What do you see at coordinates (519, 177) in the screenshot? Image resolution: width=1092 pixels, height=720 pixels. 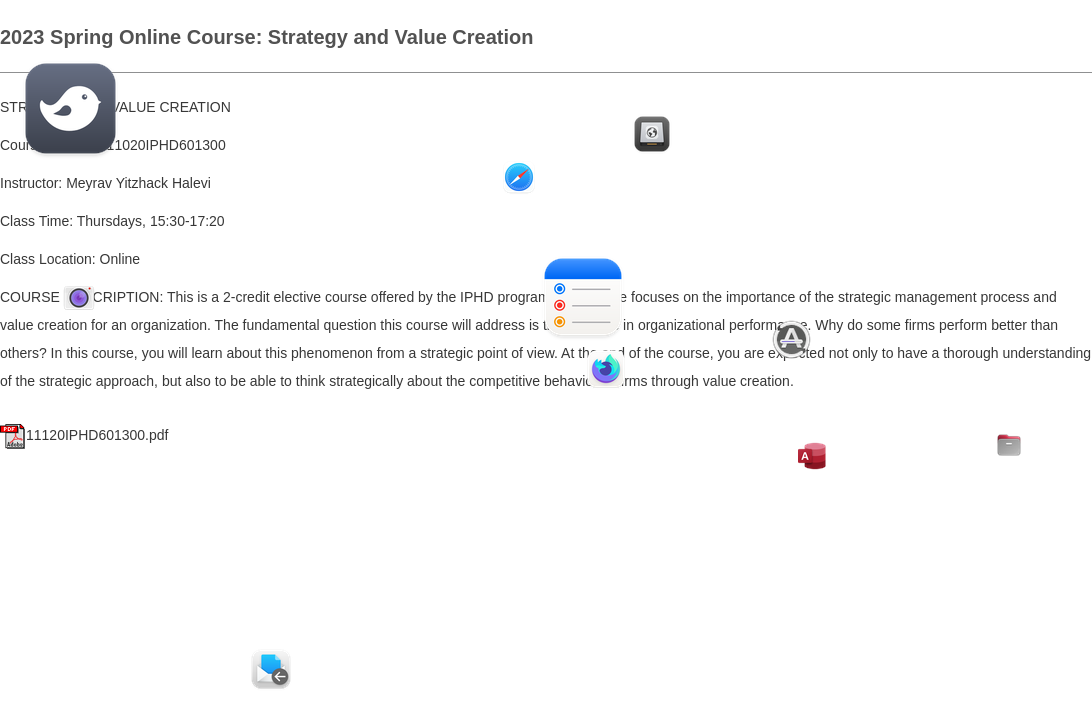 I see `open Safari web browser` at bounding box center [519, 177].